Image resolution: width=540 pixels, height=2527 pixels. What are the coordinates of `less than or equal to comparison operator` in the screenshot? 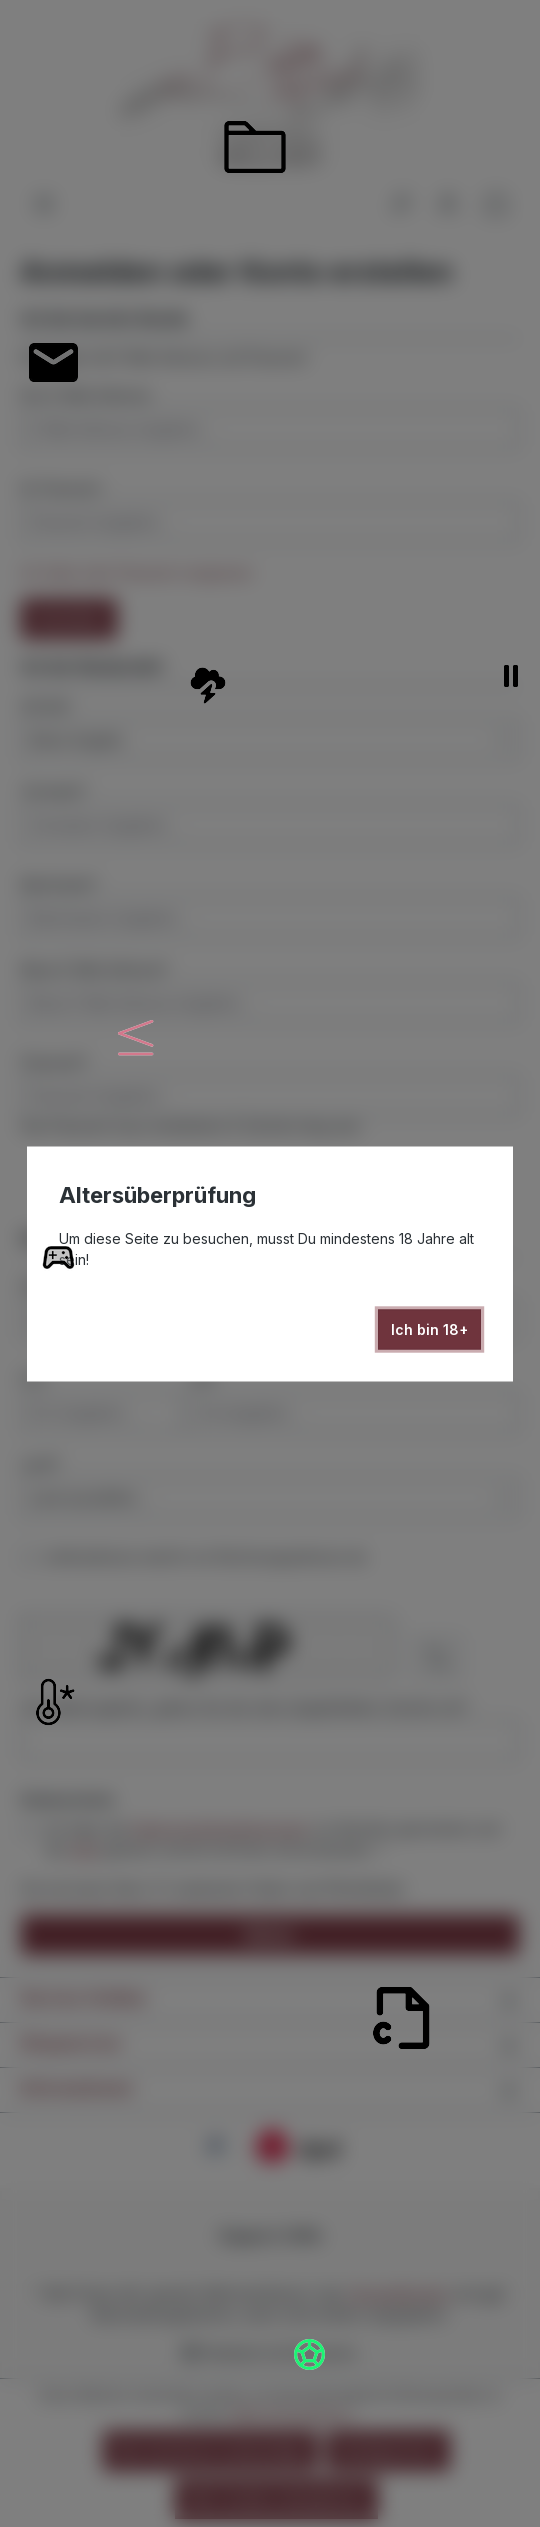 It's located at (136, 1038).